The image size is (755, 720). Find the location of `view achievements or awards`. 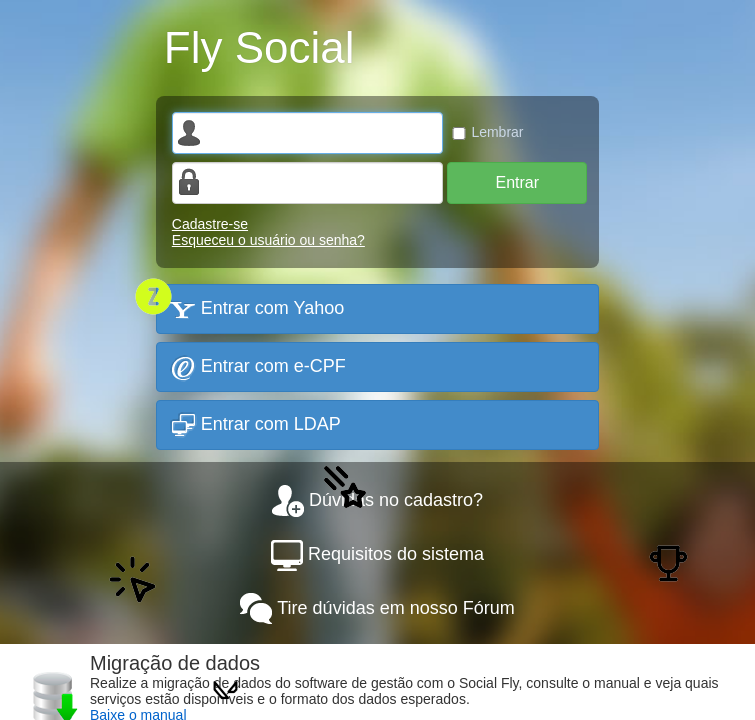

view achievements or awards is located at coordinates (668, 562).